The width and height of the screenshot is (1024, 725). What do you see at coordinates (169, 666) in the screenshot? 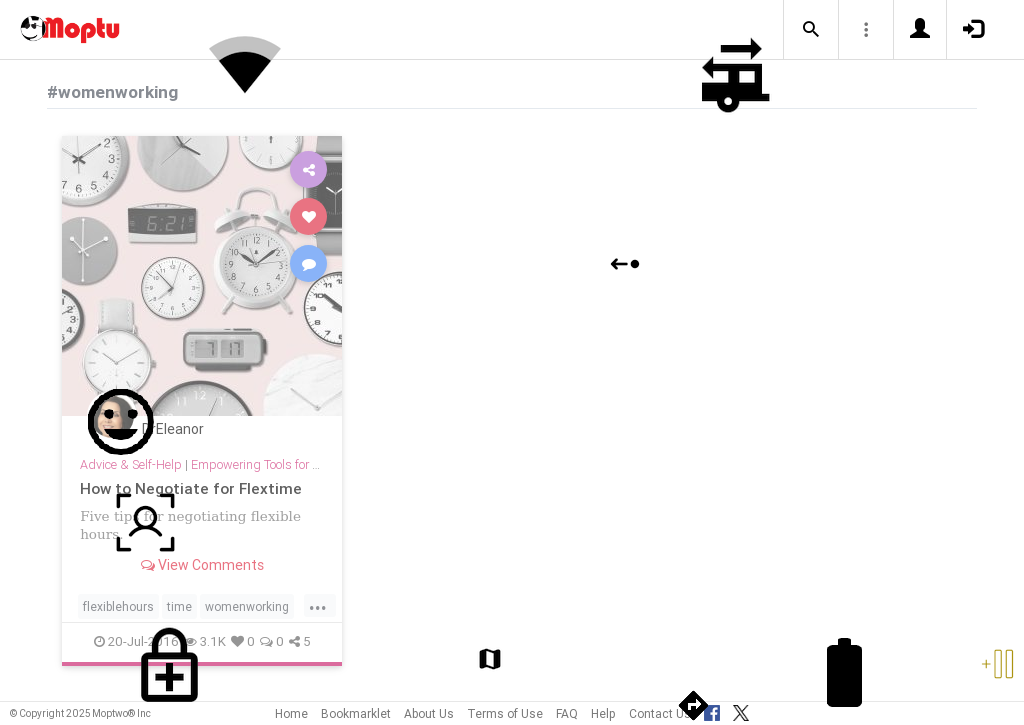
I see `enable enhanced encryption for added security` at bounding box center [169, 666].